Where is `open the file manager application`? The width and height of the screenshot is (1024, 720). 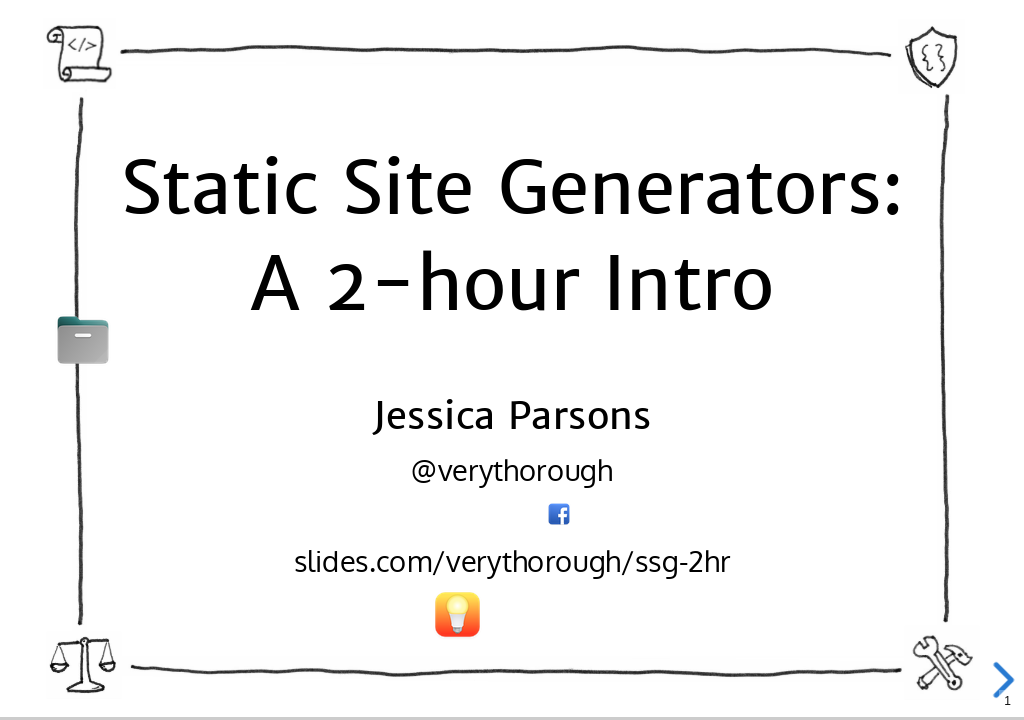
open the file manager application is located at coordinates (83, 340).